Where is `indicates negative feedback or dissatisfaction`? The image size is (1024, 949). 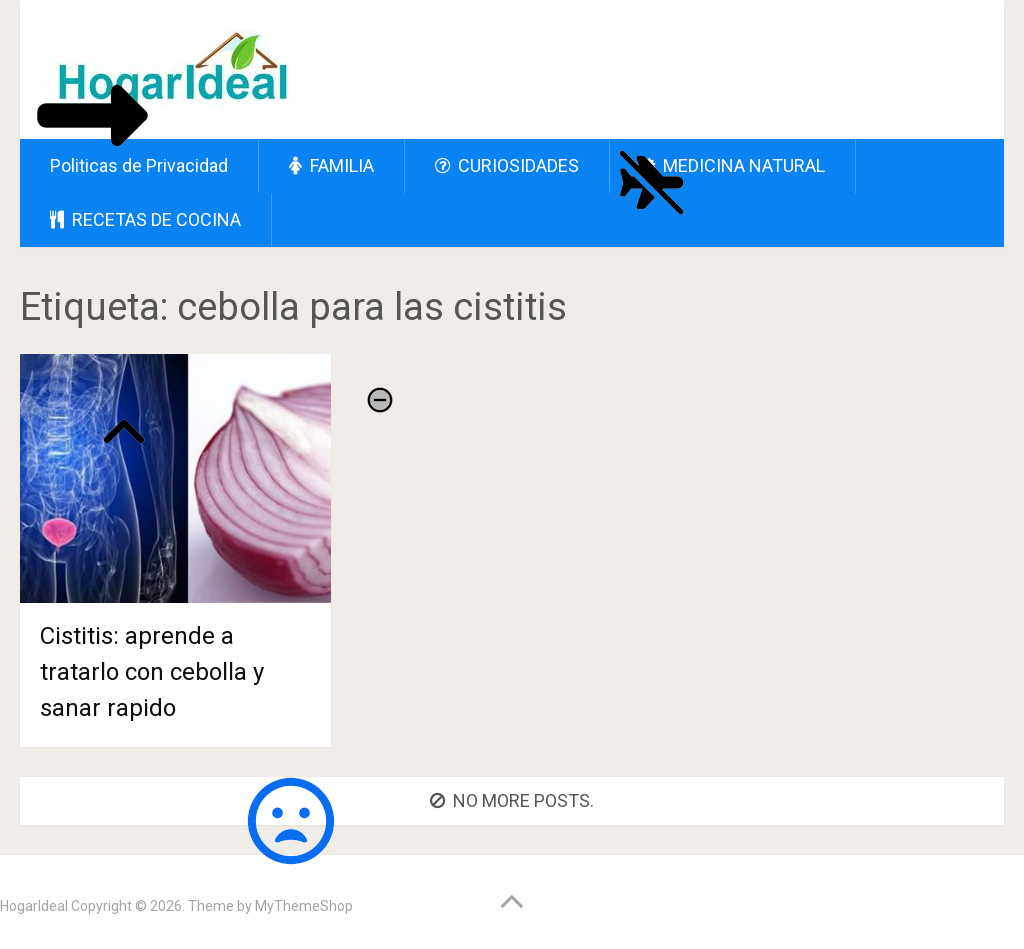 indicates negative feedback or dissatisfaction is located at coordinates (291, 821).